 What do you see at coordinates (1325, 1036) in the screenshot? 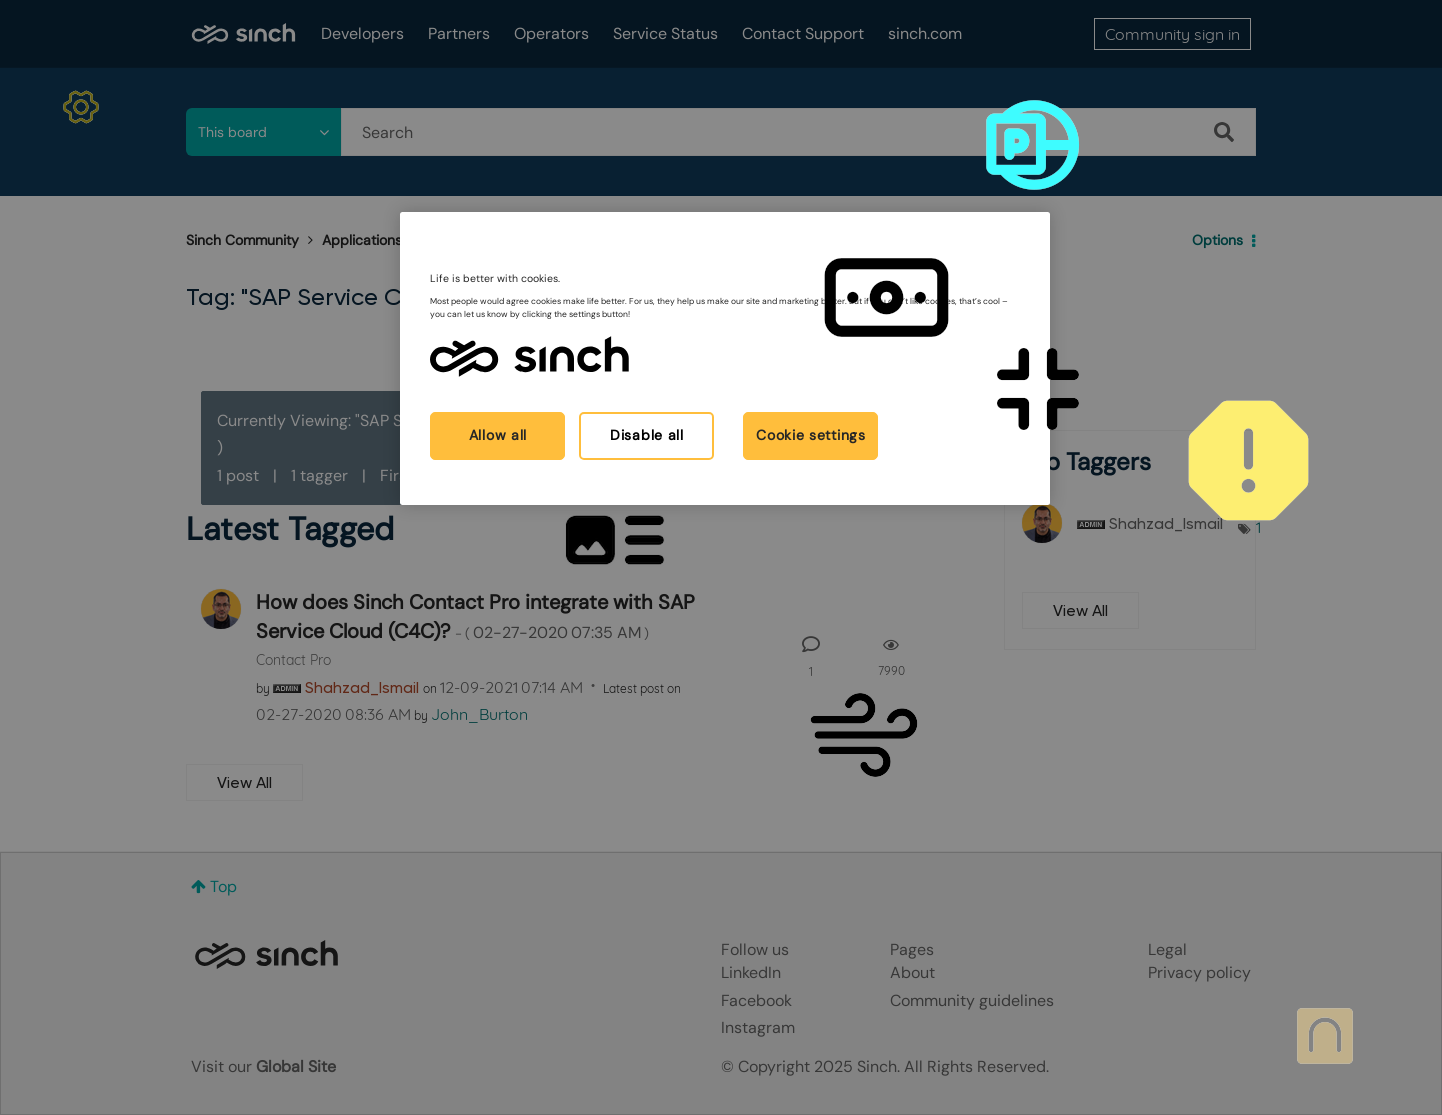
I see `represents a set intersection or overlap operation` at bounding box center [1325, 1036].